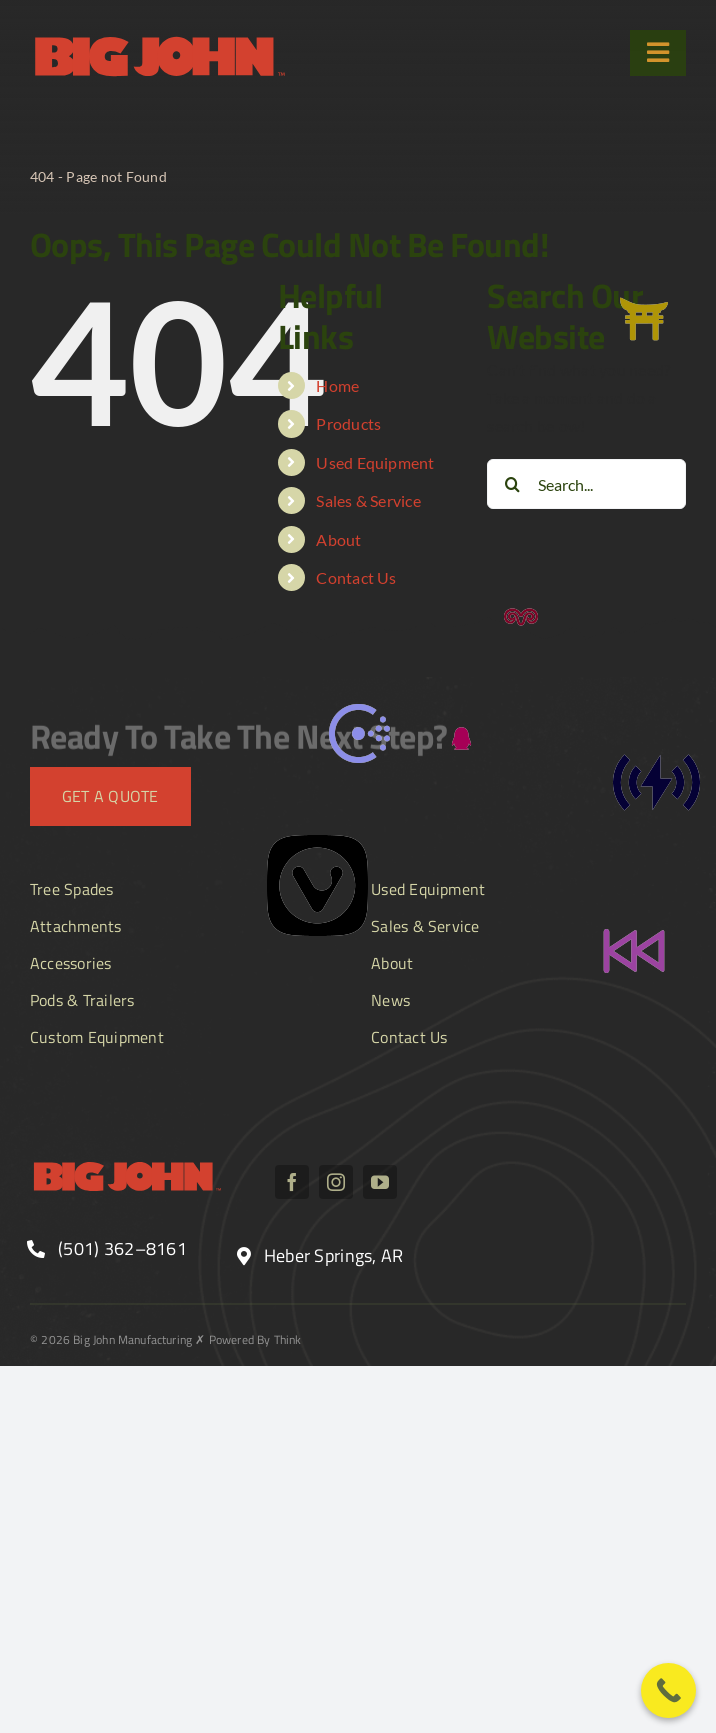  What do you see at coordinates (644, 319) in the screenshot?
I see `jinja templating engine logo` at bounding box center [644, 319].